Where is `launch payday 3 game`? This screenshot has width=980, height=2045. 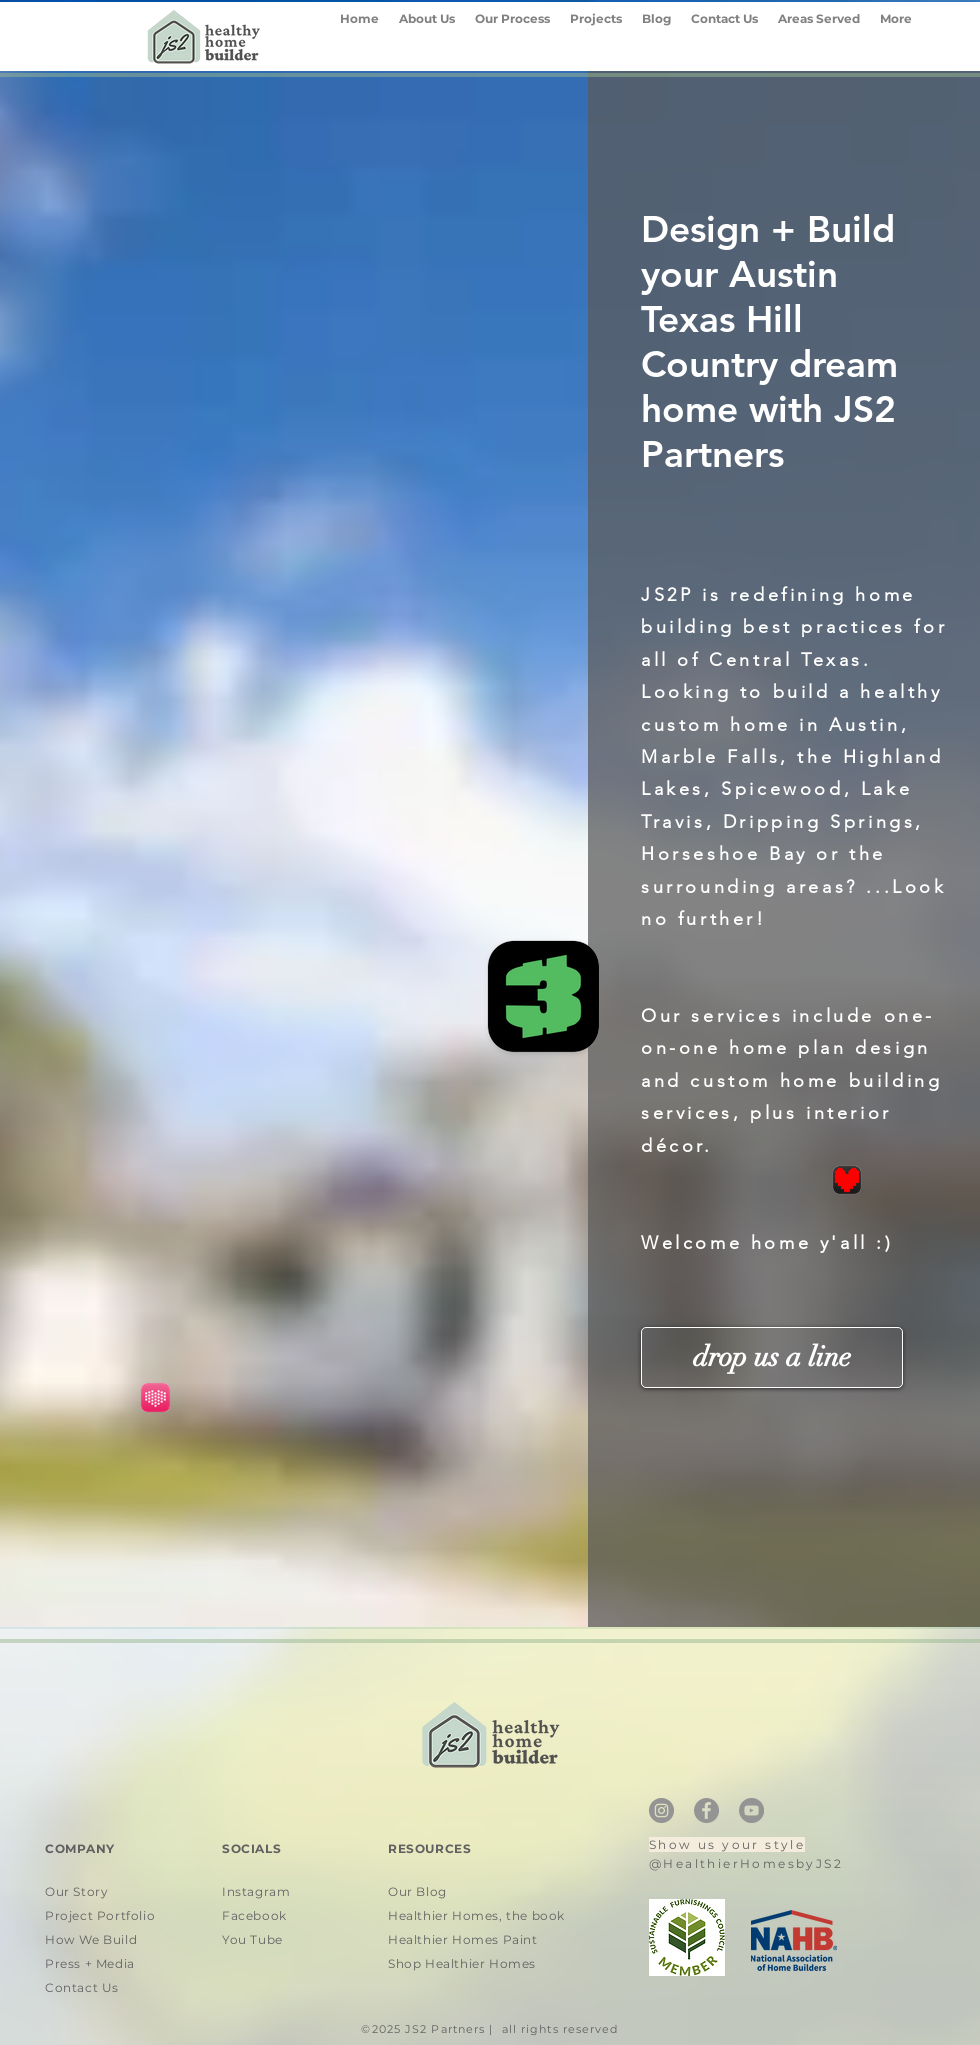 launch payday 3 game is located at coordinates (543, 996).